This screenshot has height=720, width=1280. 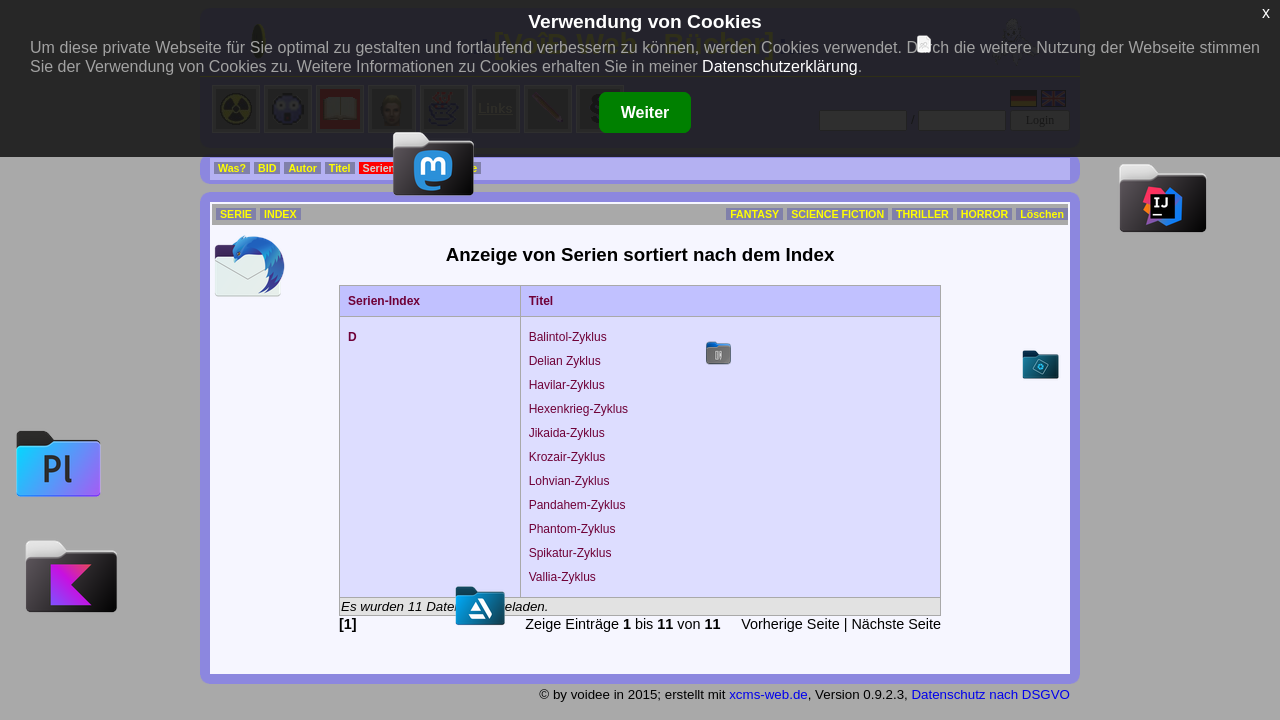 What do you see at coordinates (924, 44) in the screenshot?
I see `indicates an authors or contributors file` at bounding box center [924, 44].